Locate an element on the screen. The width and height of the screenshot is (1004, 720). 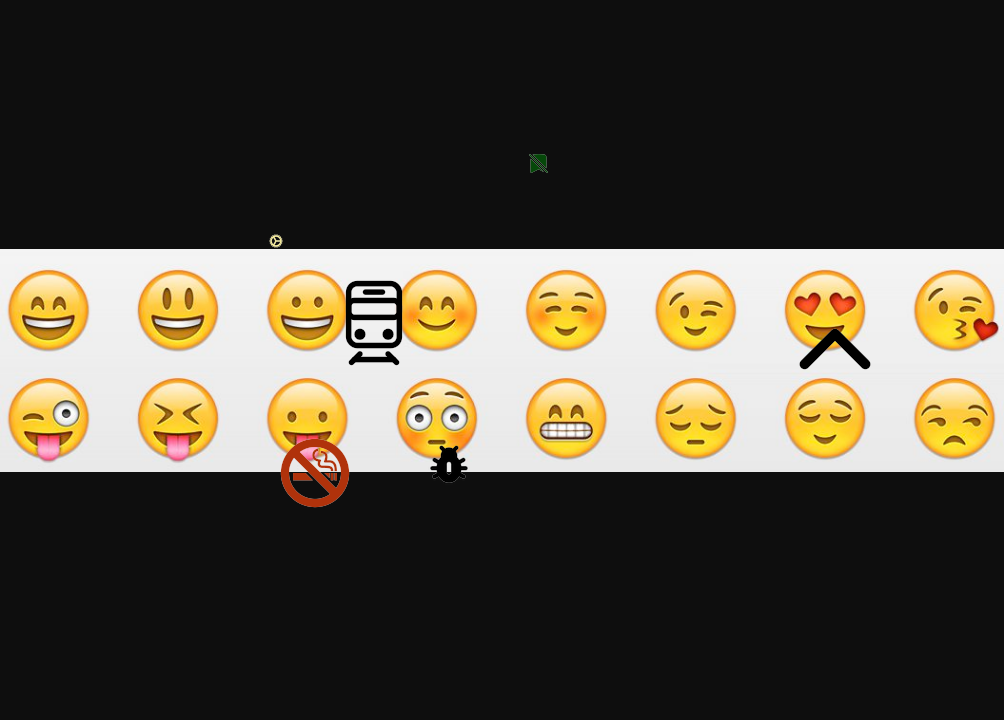
remove from bookmarks is located at coordinates (538, 163).